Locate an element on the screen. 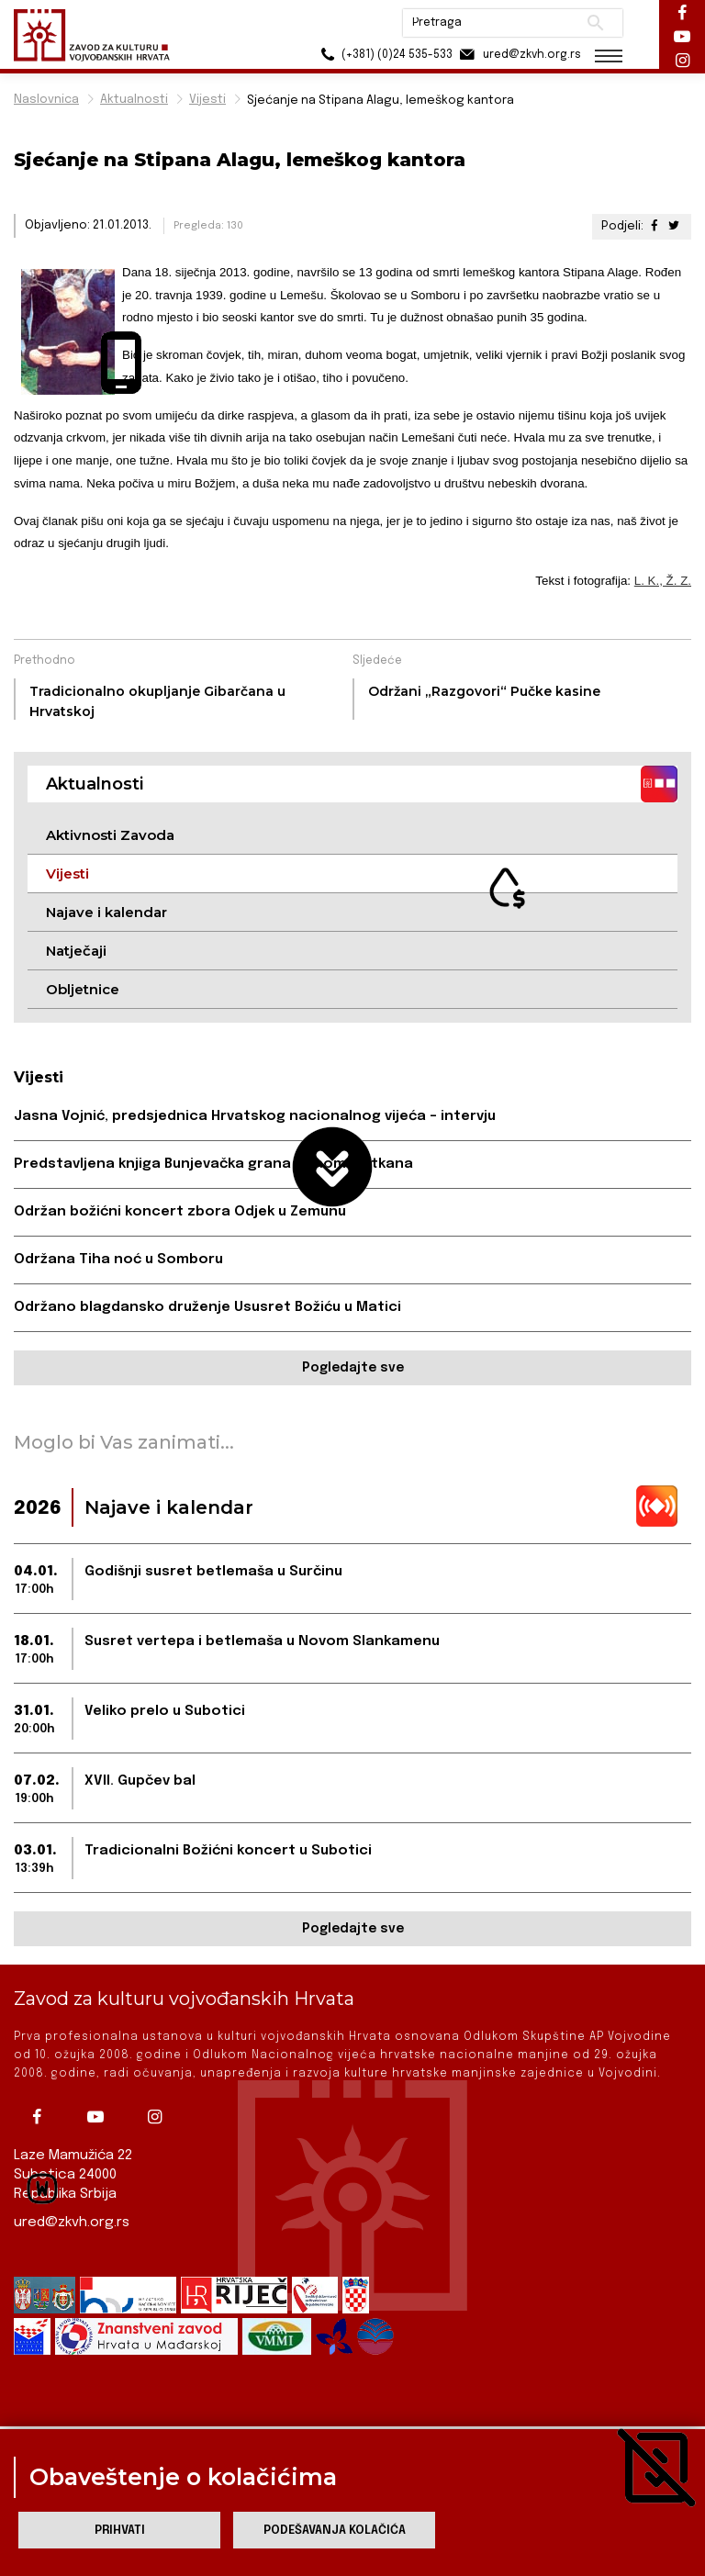  access items or content starting with "W" is located at coordinates (42, 2189).